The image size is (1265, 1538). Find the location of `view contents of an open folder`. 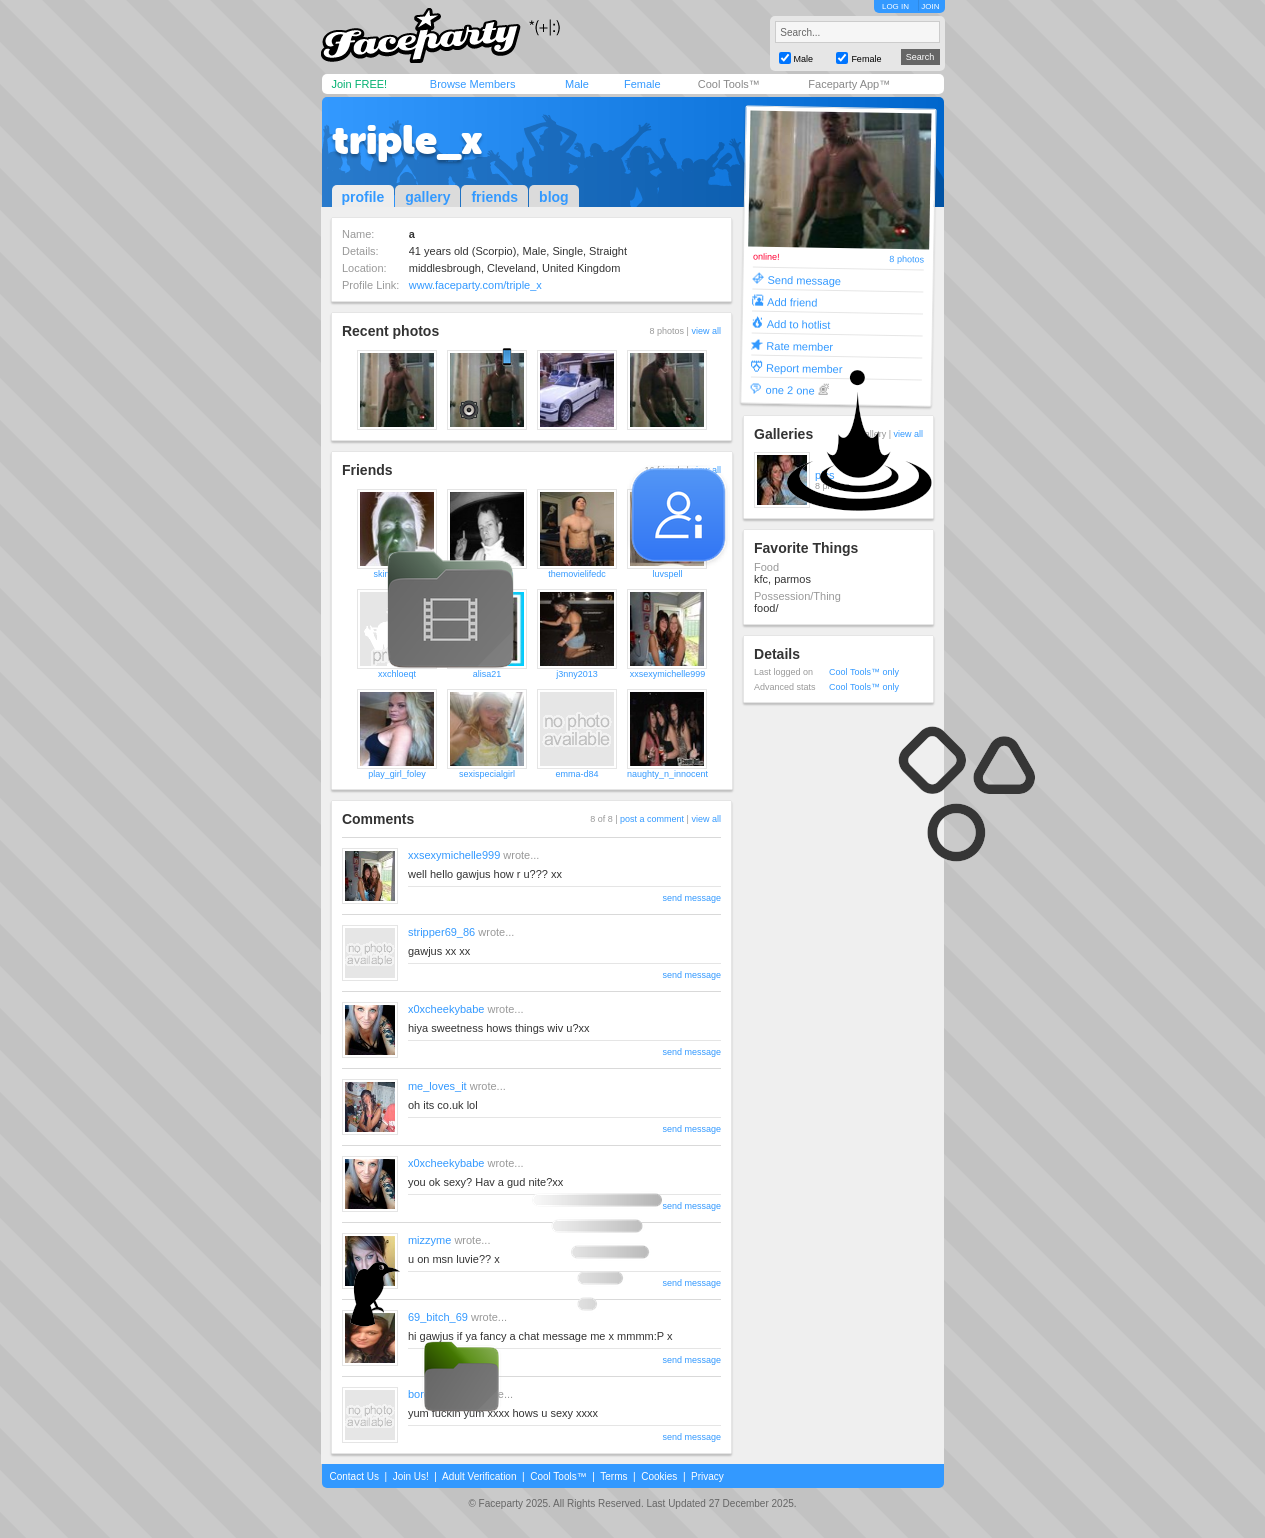

view contents of an open folder is located at coordinates (461, 1376).